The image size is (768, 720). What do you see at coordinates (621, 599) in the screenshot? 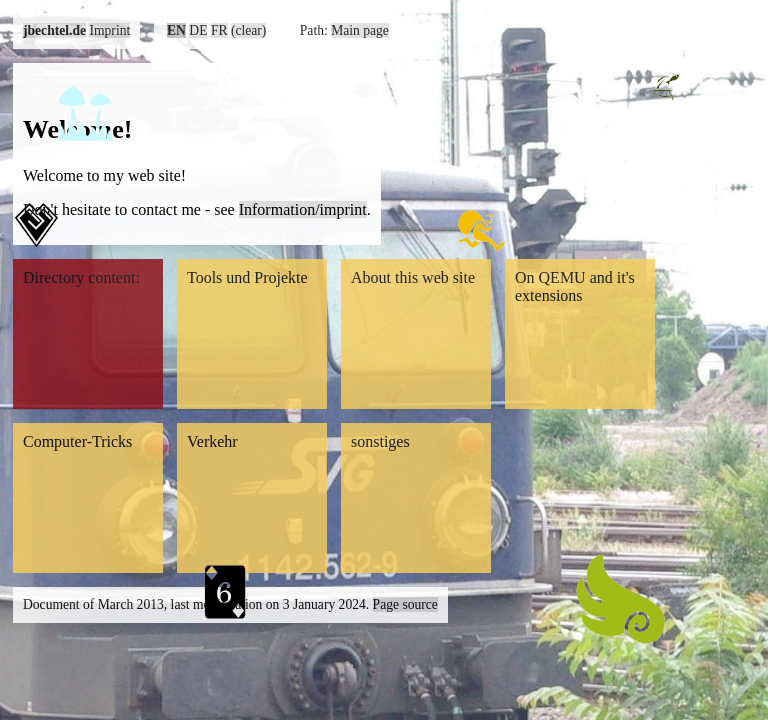
I see `indicates wind or air element in gameplay` at bounding box center [621, 599].